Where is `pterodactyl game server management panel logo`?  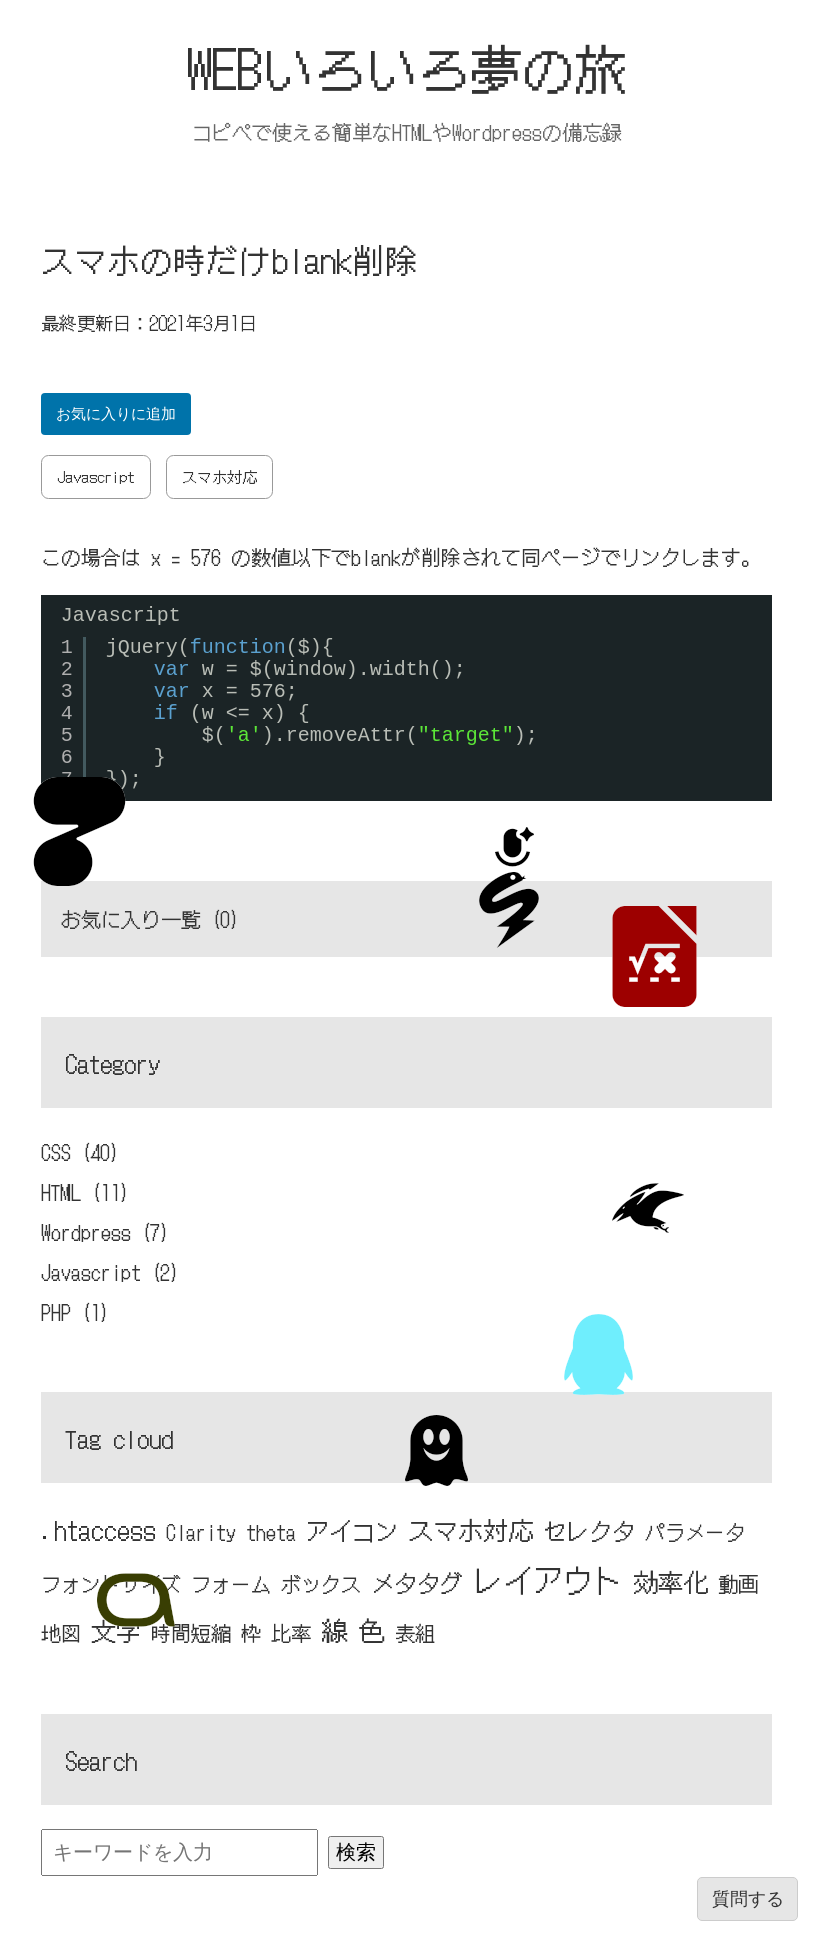
pterodactyl game server management panel logo is located at coordinates (648, 1208).